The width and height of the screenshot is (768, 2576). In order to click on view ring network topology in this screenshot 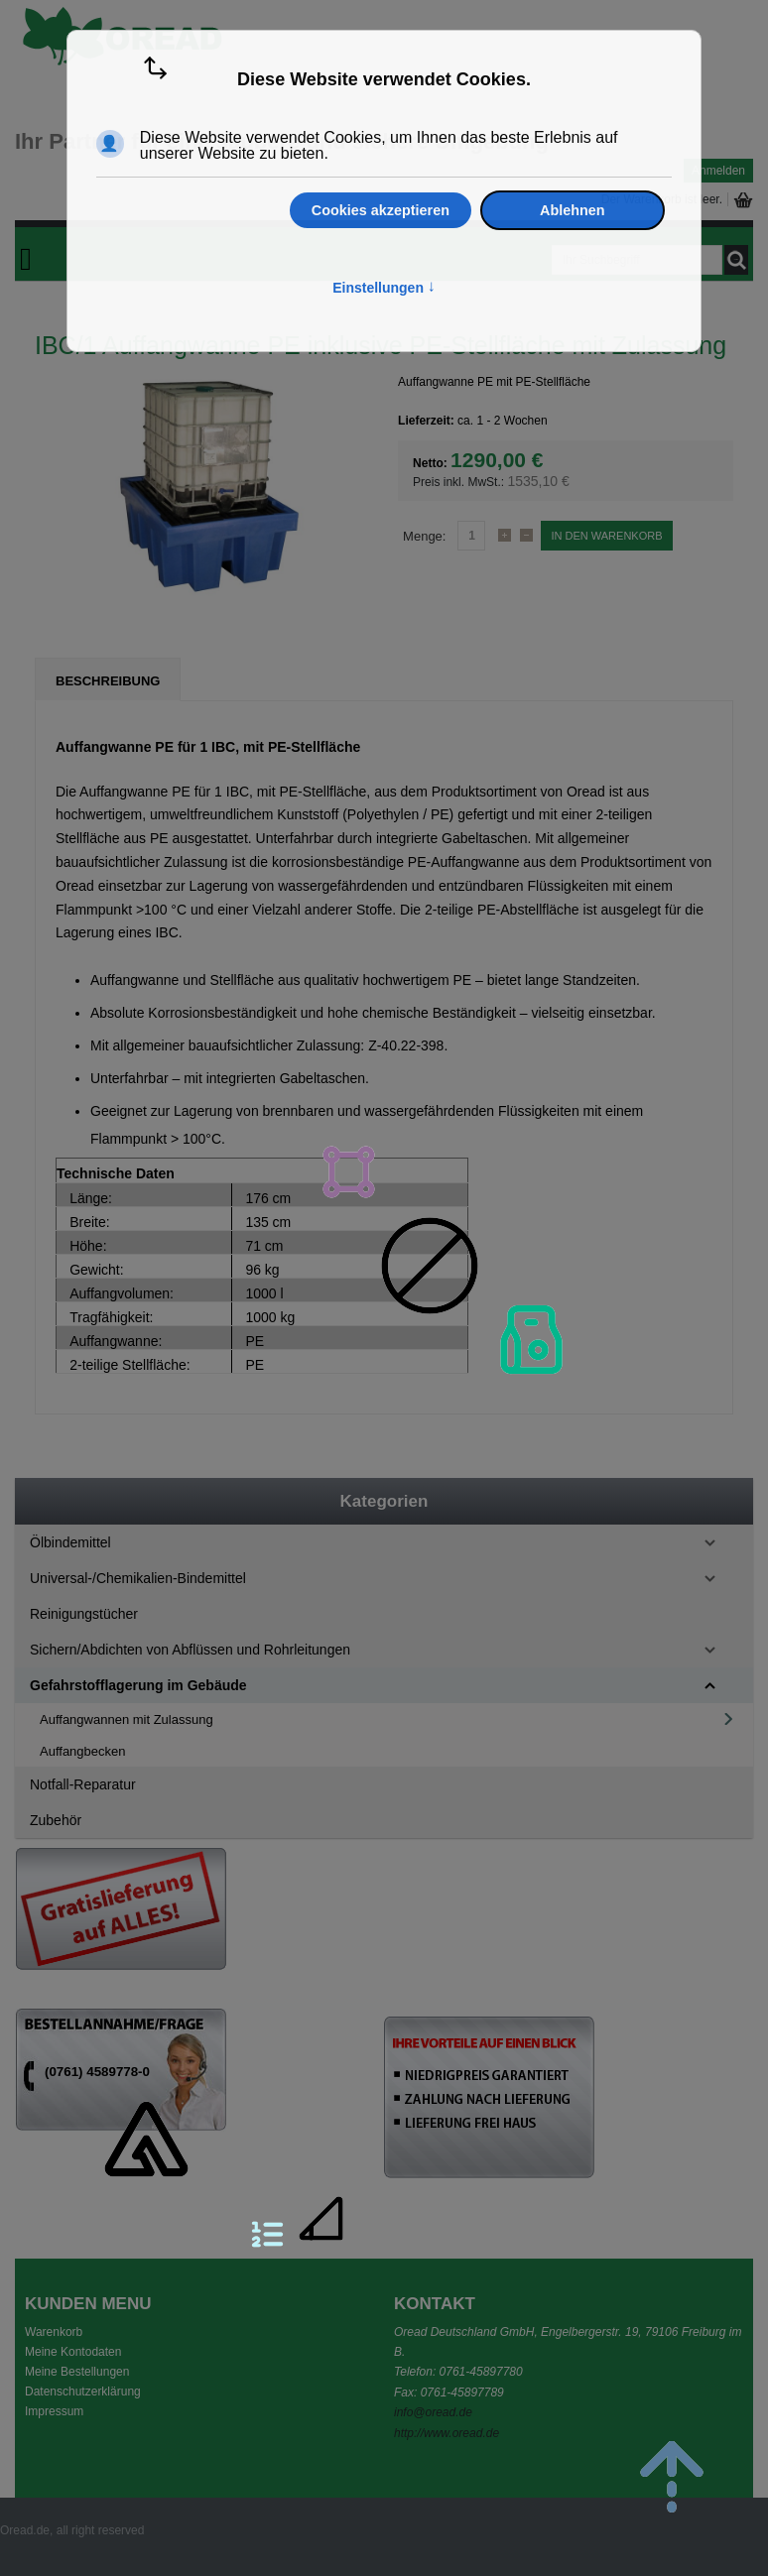, I will do `click(348, 1171)`.